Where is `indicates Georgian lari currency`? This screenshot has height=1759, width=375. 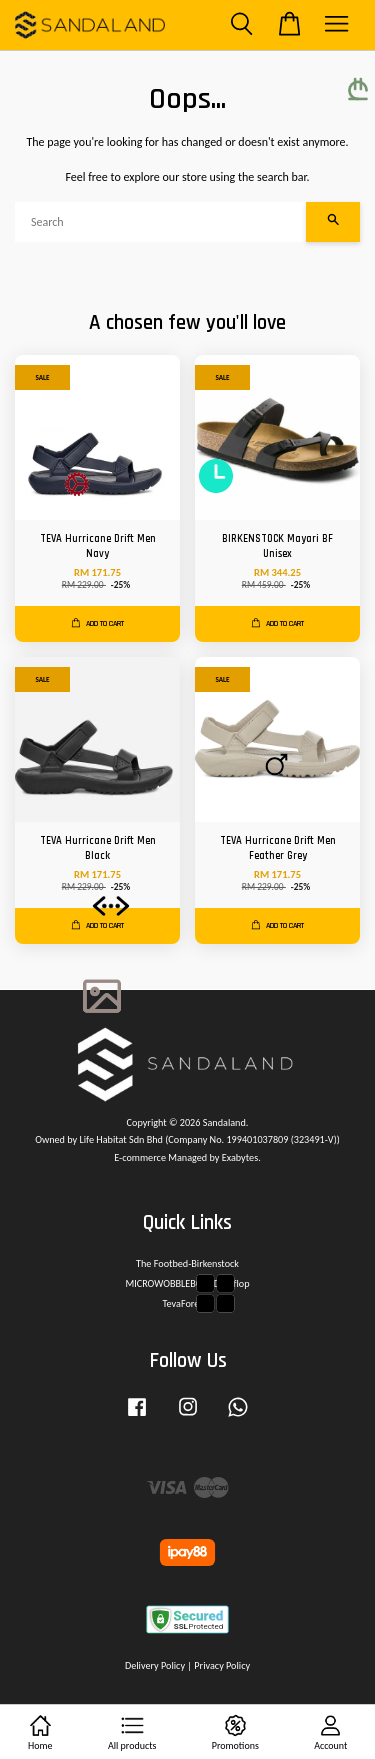
indicates Georgian lari currency is located at coordinates (358, 89).